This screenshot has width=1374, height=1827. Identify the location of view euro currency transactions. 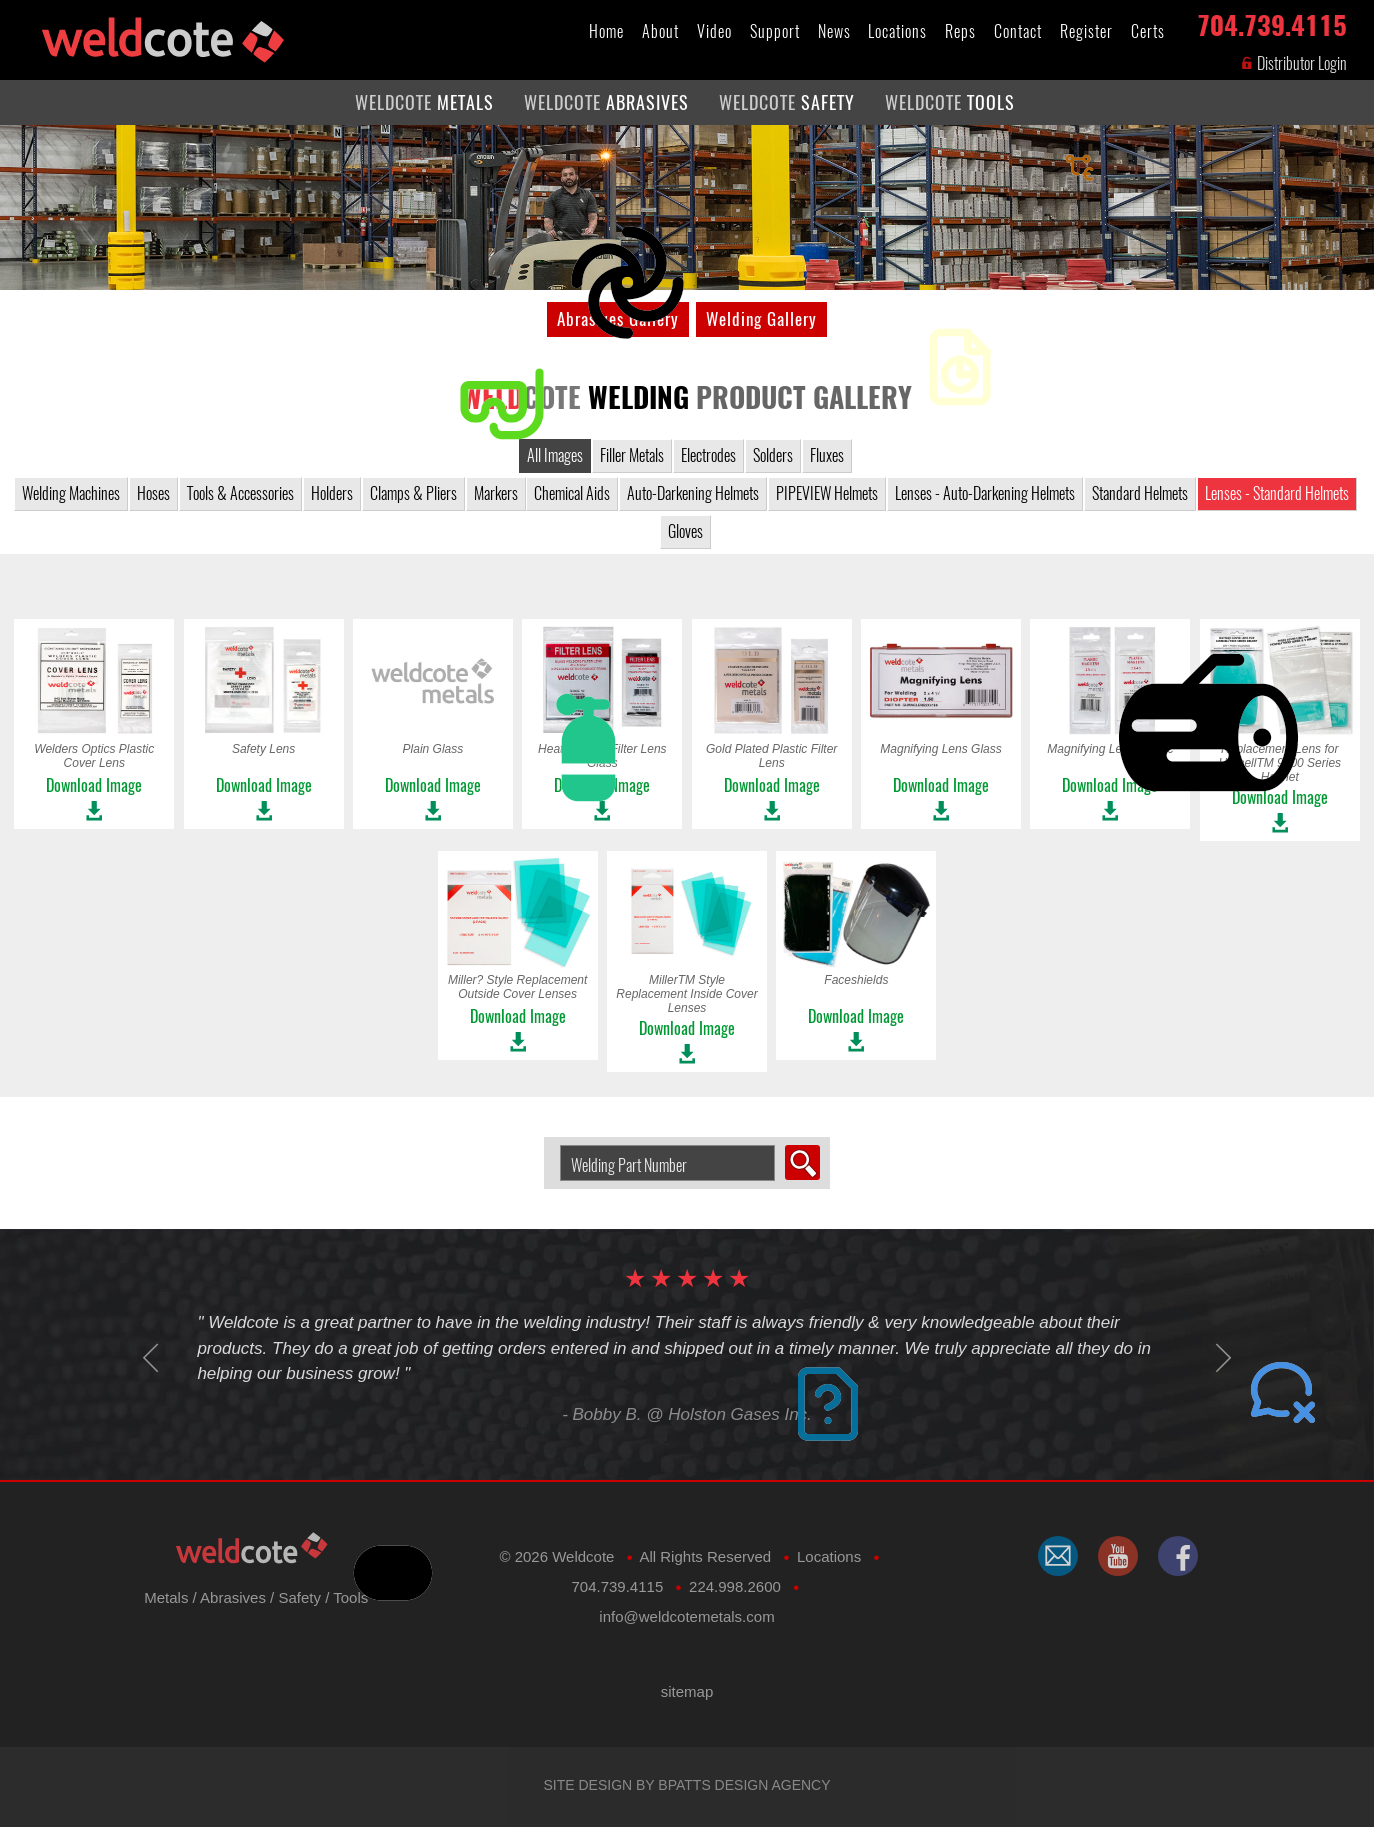
(1079, 168).